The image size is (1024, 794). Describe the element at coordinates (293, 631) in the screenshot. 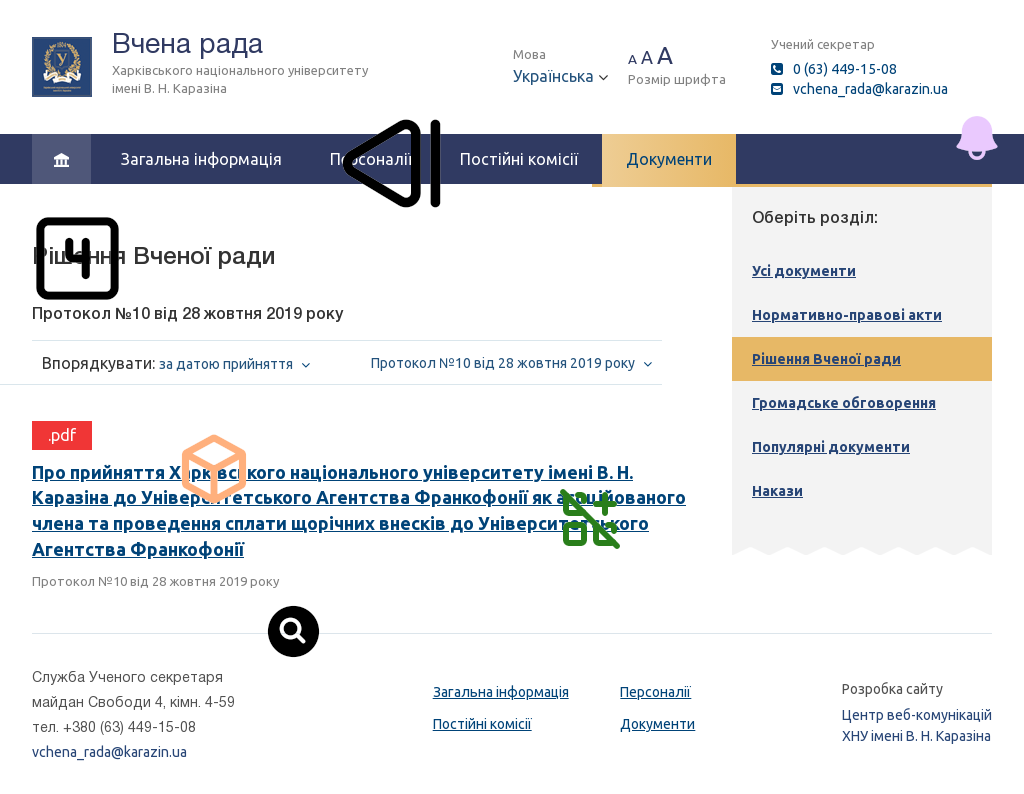

I see `tap to search` at that location.